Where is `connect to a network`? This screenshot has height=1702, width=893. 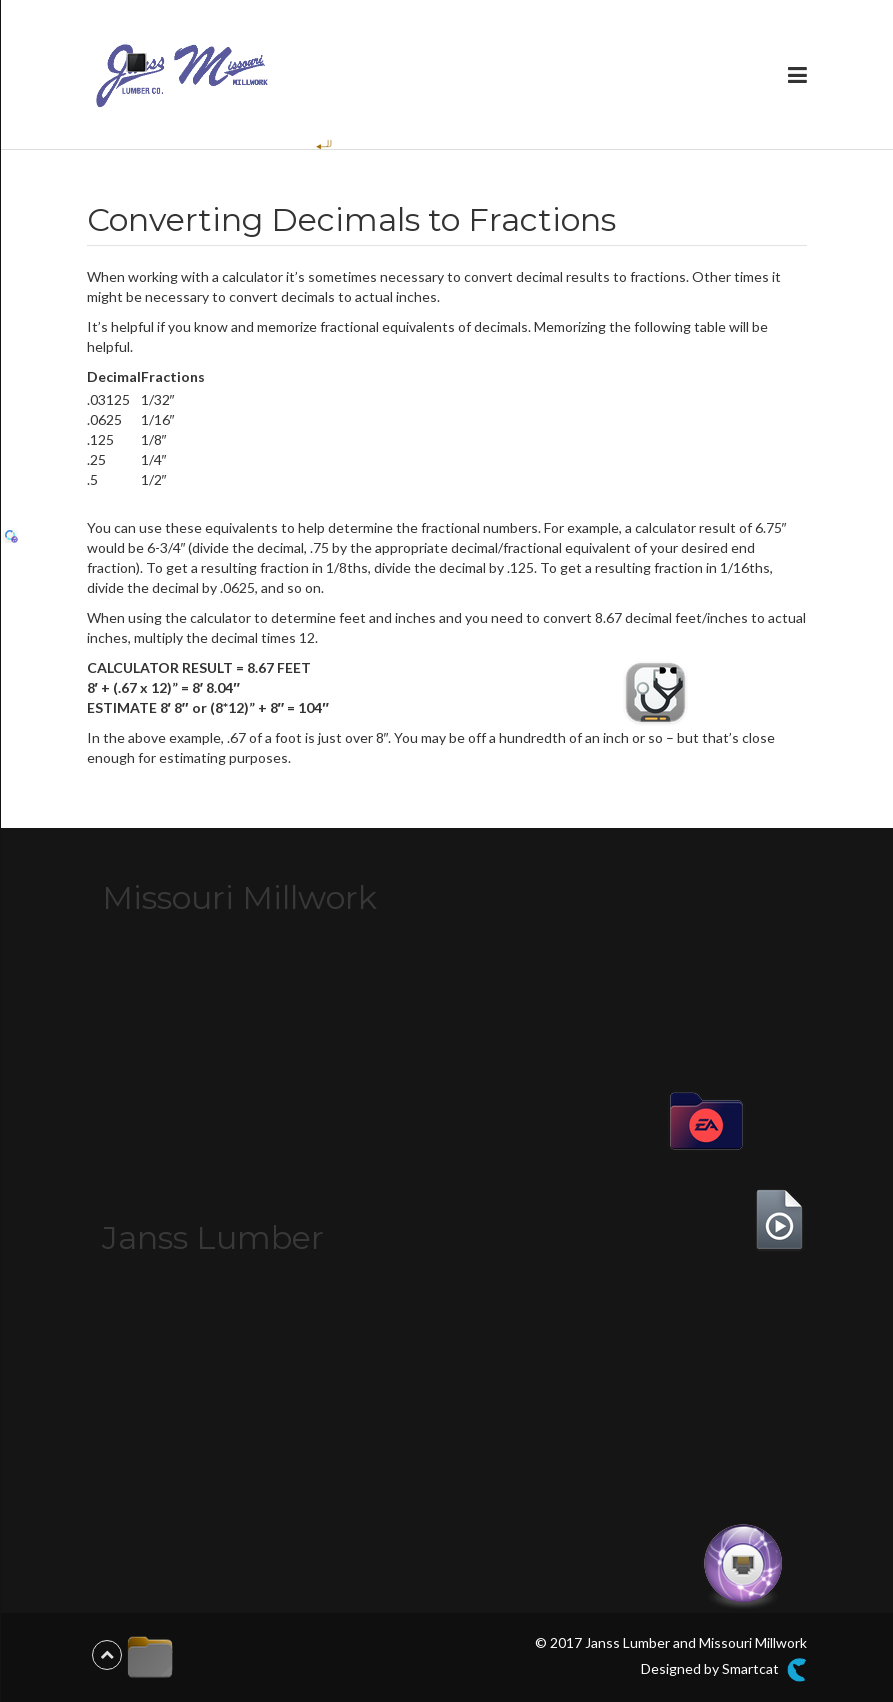
connect to a network is located at coordinates (743, 1568).